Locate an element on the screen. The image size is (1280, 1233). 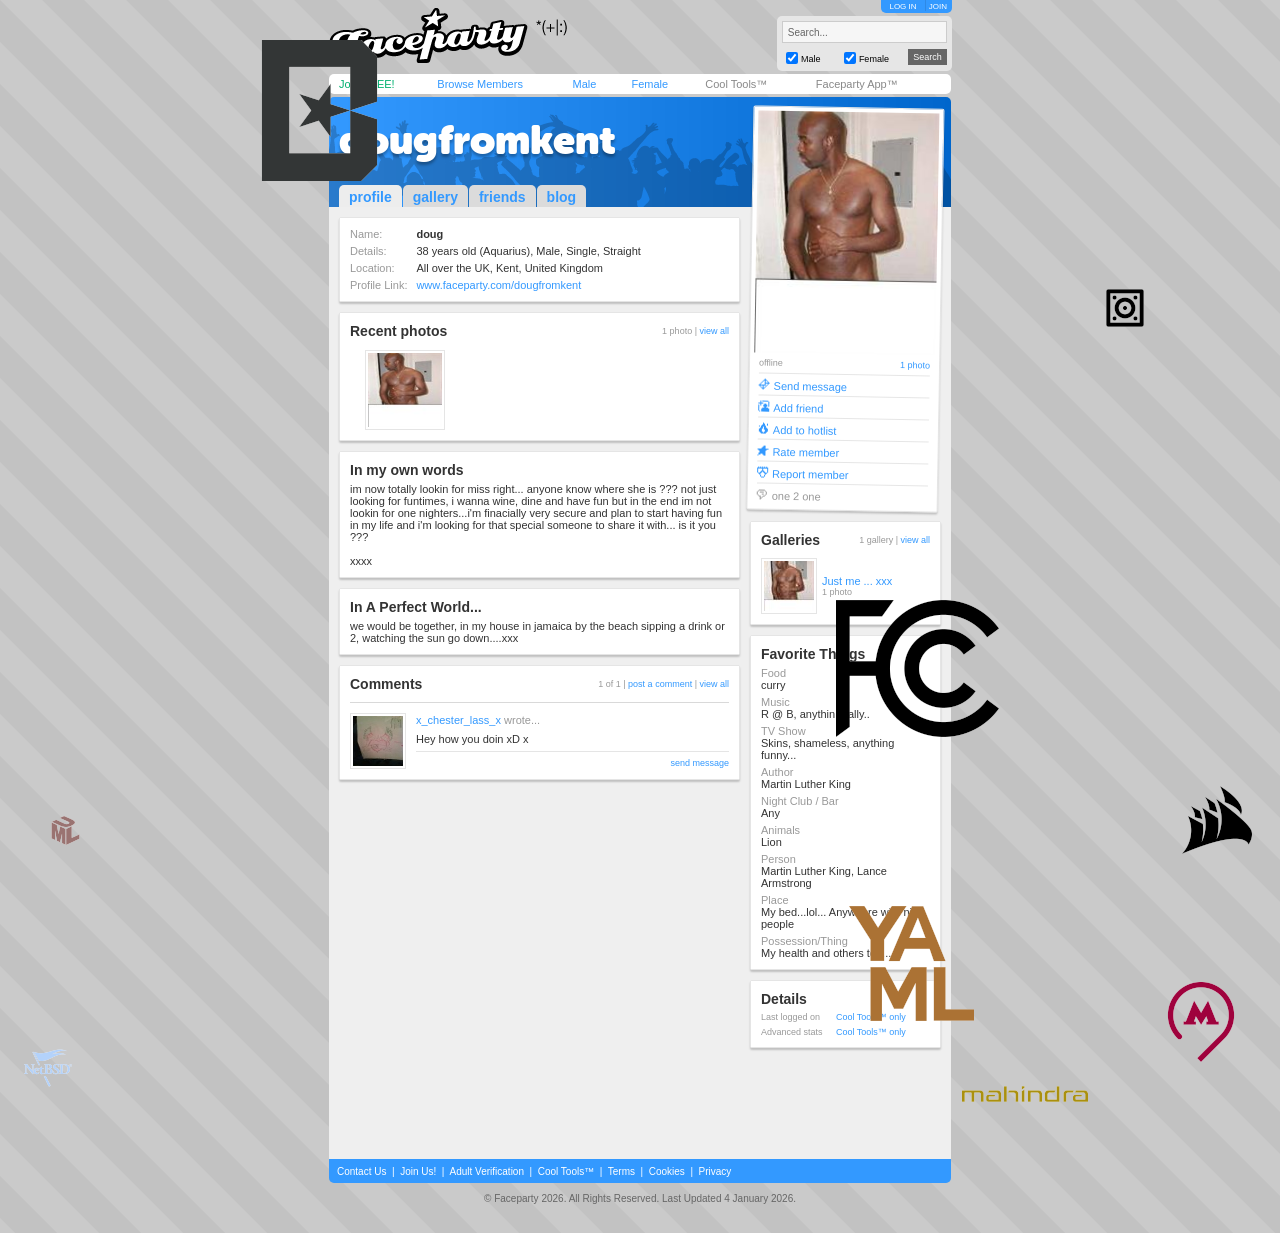
federal communications commission logo is located at coordinates (917, 668).